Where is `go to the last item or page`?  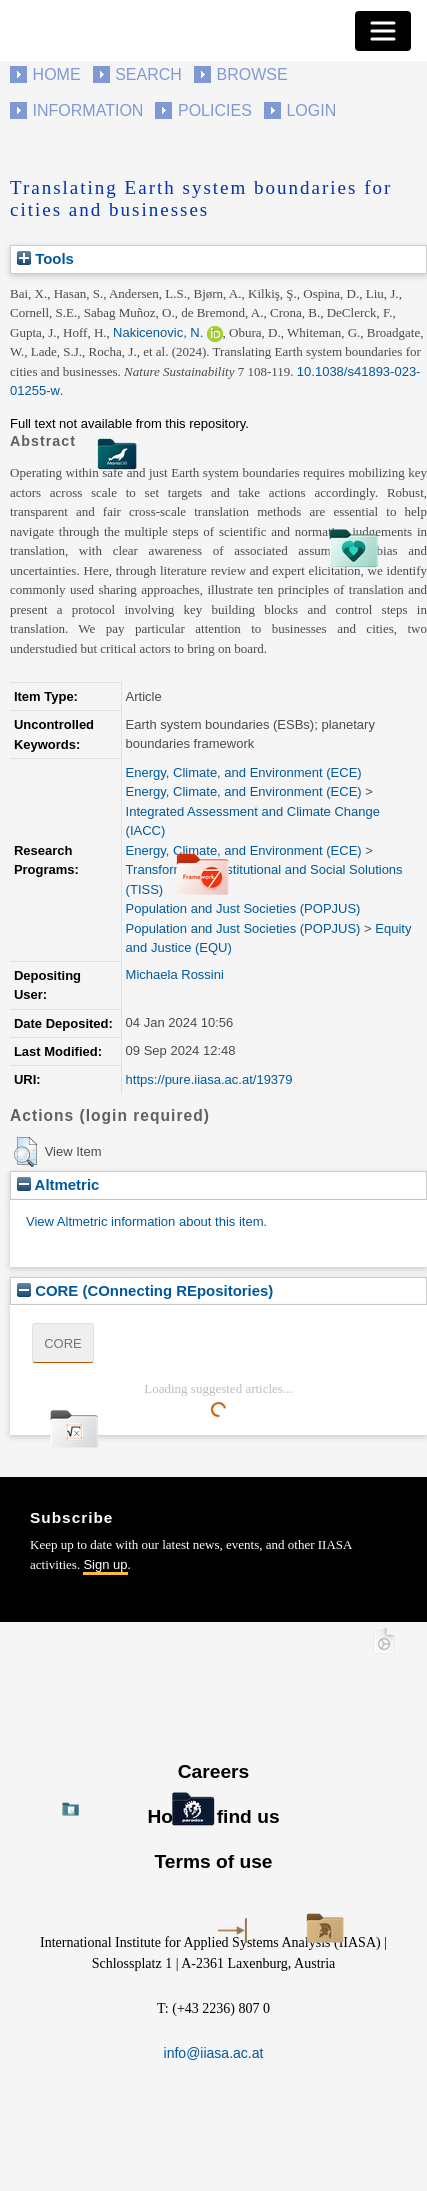 go to the last item or page is located at coordinates (232, 1930).